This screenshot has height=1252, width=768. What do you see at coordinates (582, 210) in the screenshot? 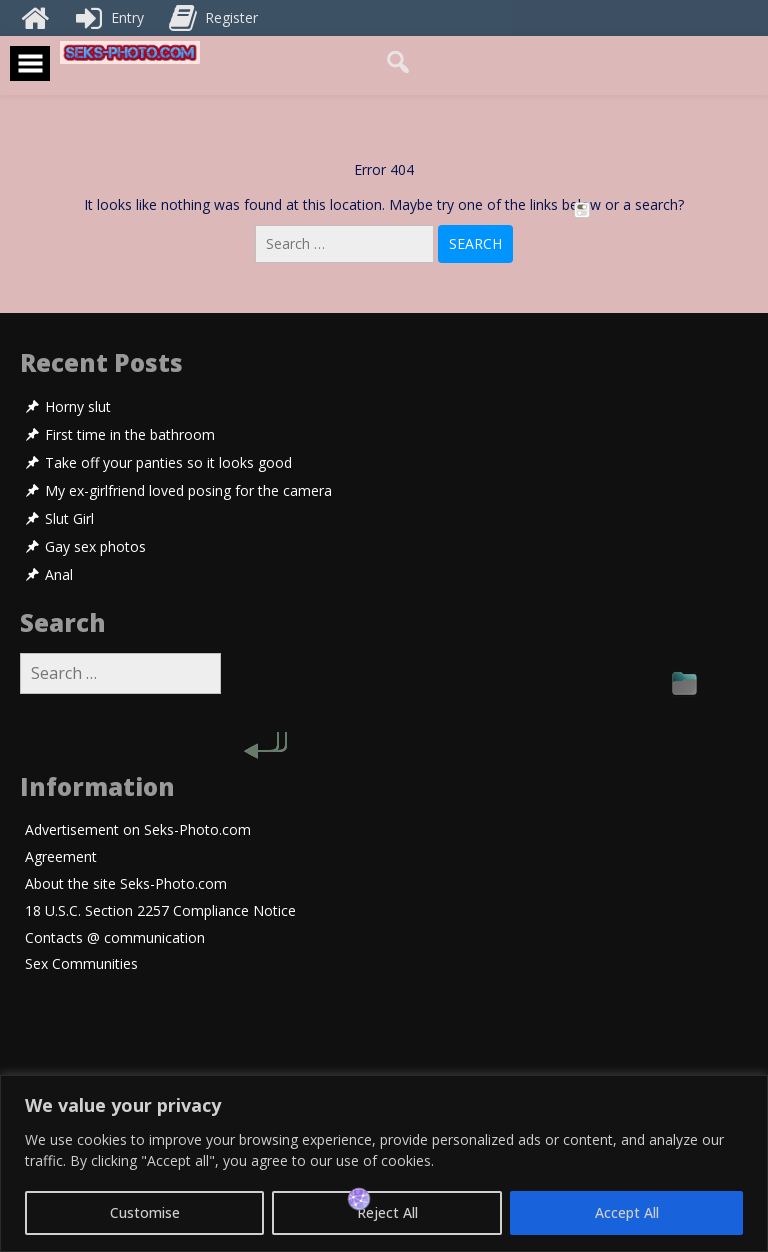
I see `open gnome tweaks settings` at bounding box center [582, 210].